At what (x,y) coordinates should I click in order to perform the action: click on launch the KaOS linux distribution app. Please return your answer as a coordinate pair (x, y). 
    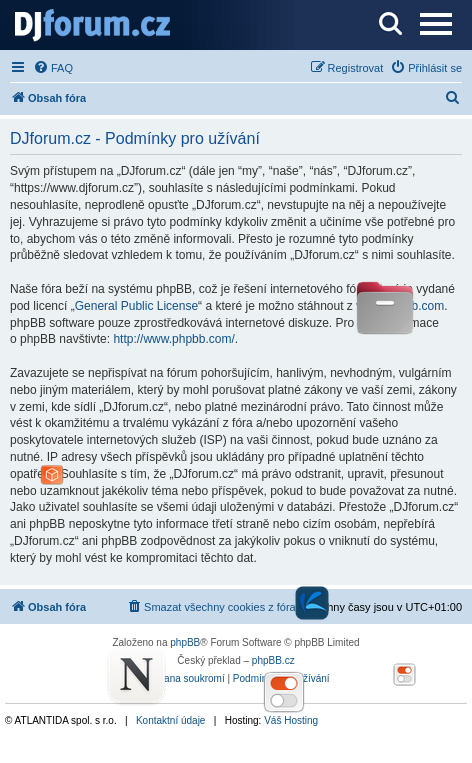
    Looking at the image, I should click on (312, 603).